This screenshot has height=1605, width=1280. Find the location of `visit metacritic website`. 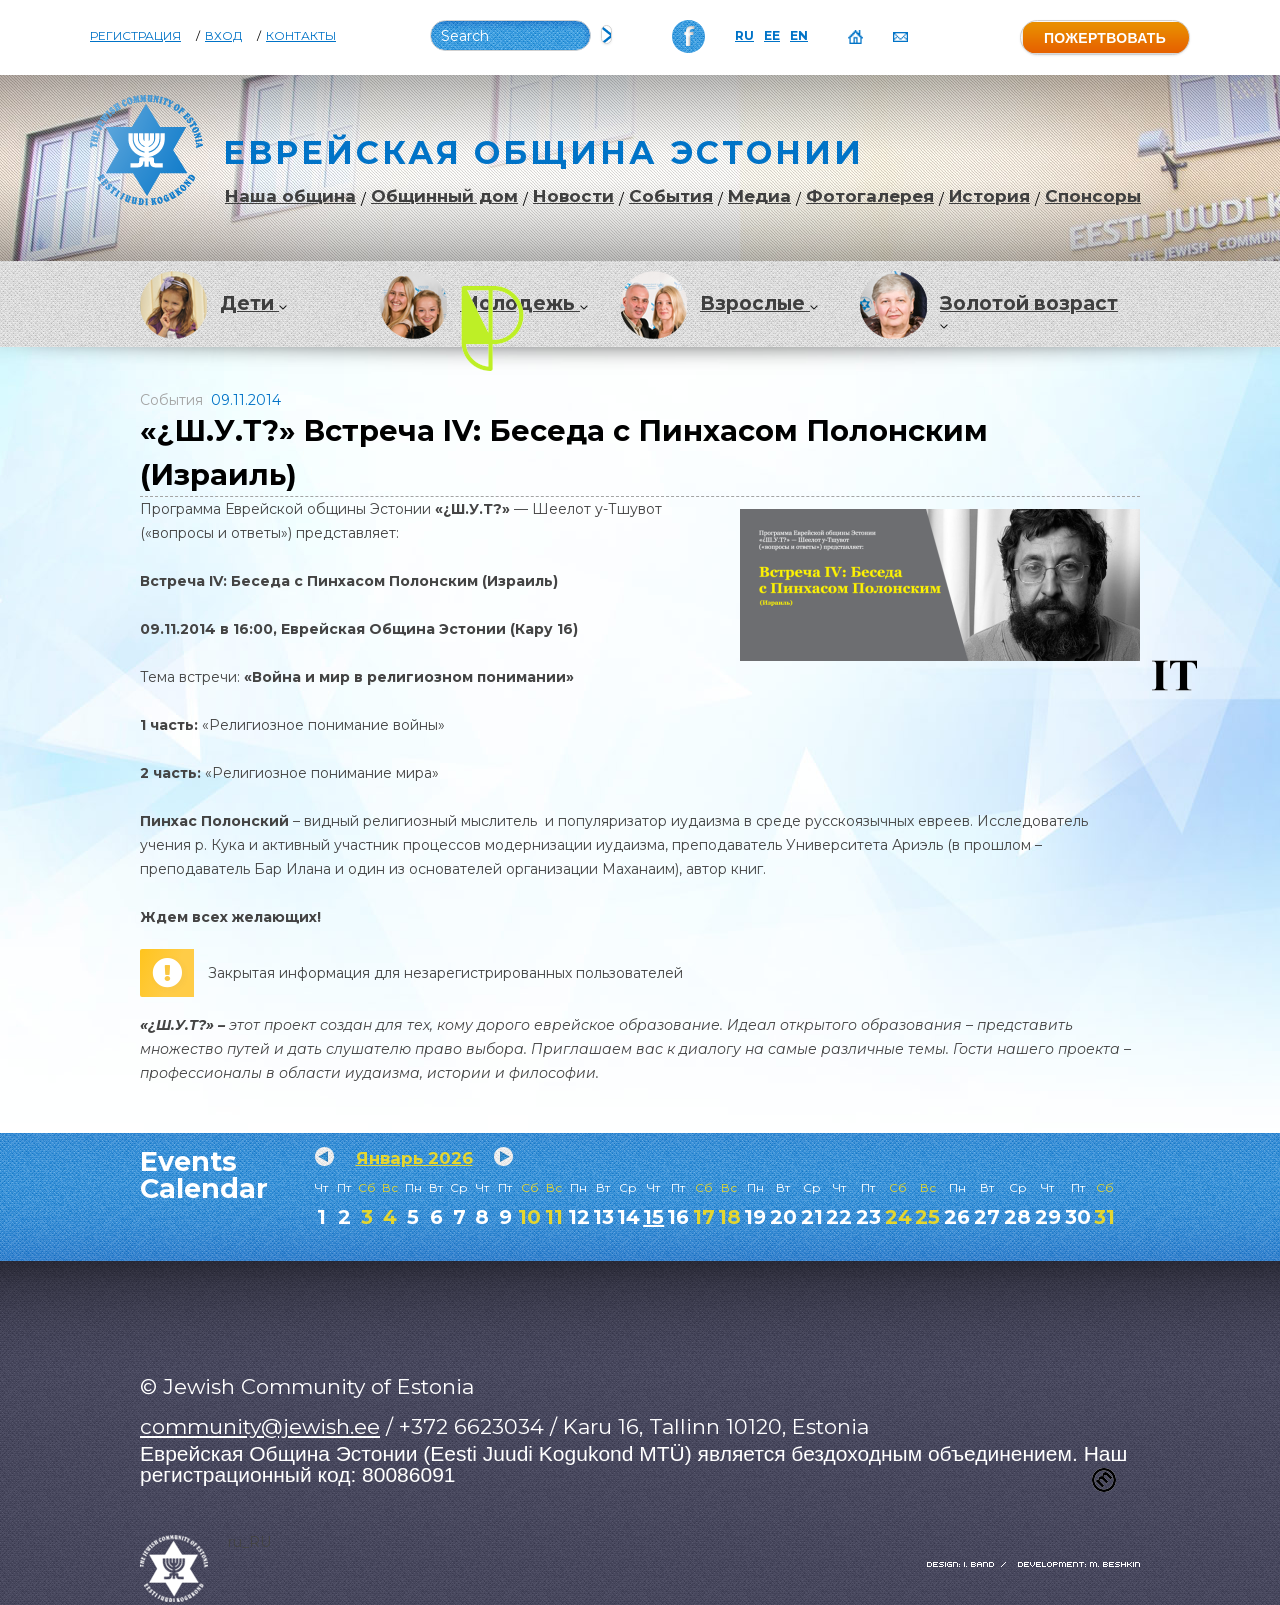

visit metacritic website is located at coordinates (1104, 1480).